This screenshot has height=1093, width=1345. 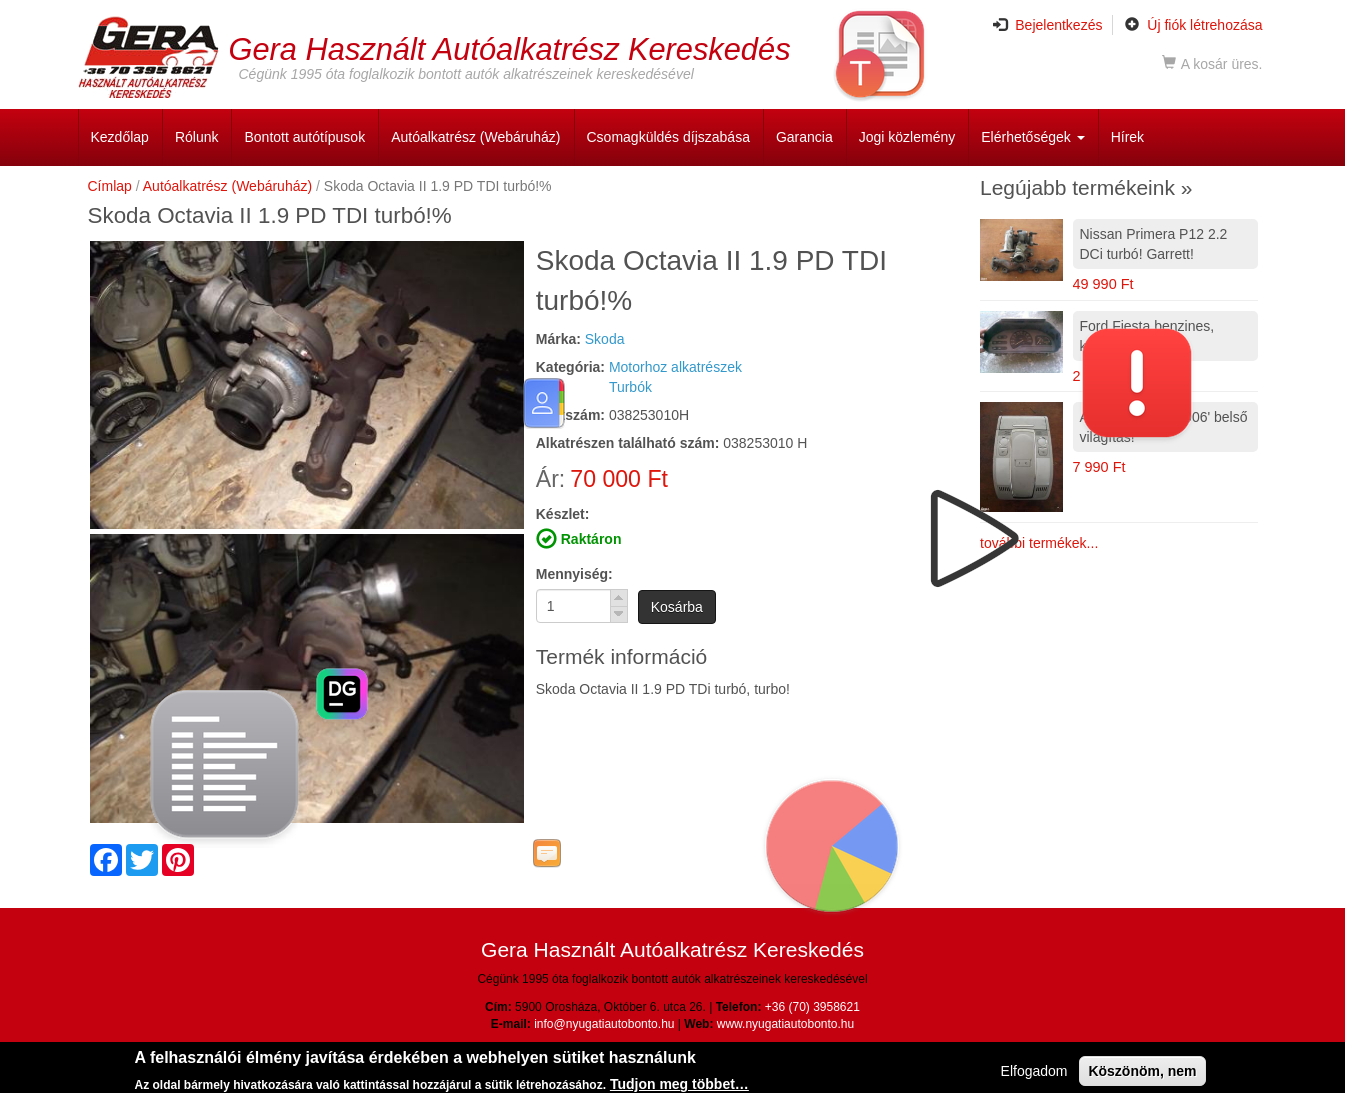 What do you see at coordinates (832, 846) in the screenshot?
I see `open disk usage analyzer` at bounding box center [832, 846].